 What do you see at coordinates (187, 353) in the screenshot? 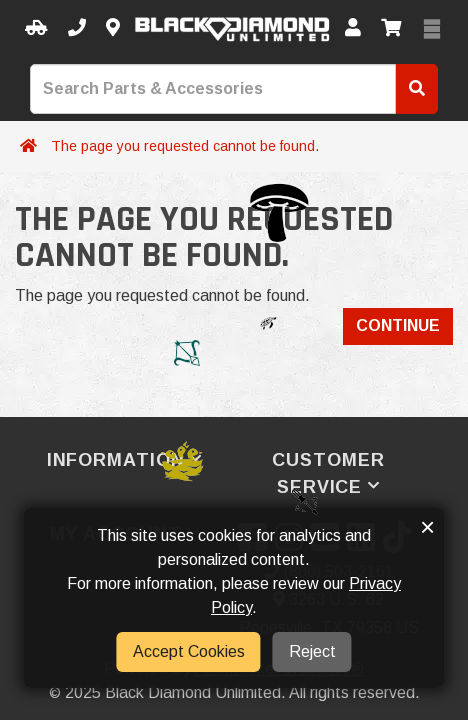
I see `select bow and arrow weapon` at bounding box center [187, 353].